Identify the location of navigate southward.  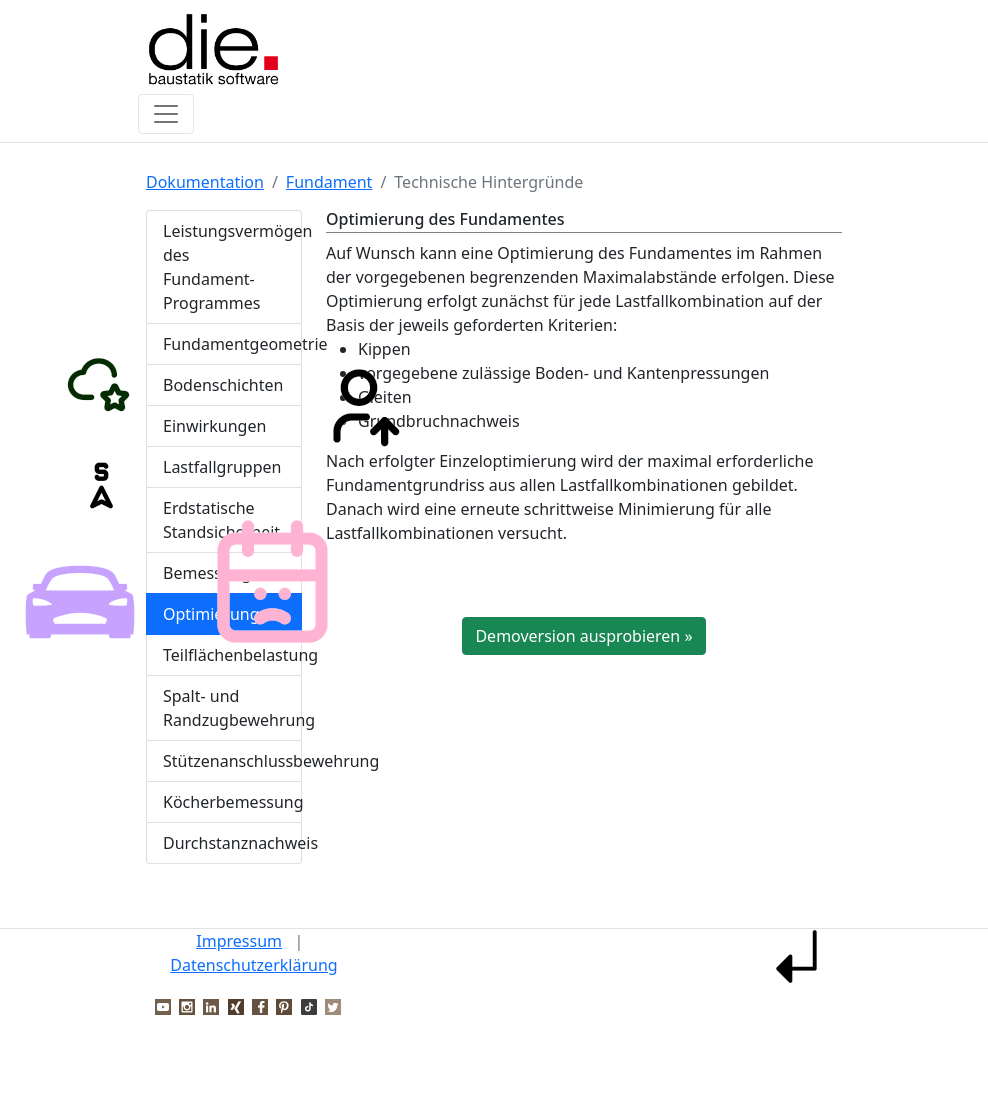
(101, 485).